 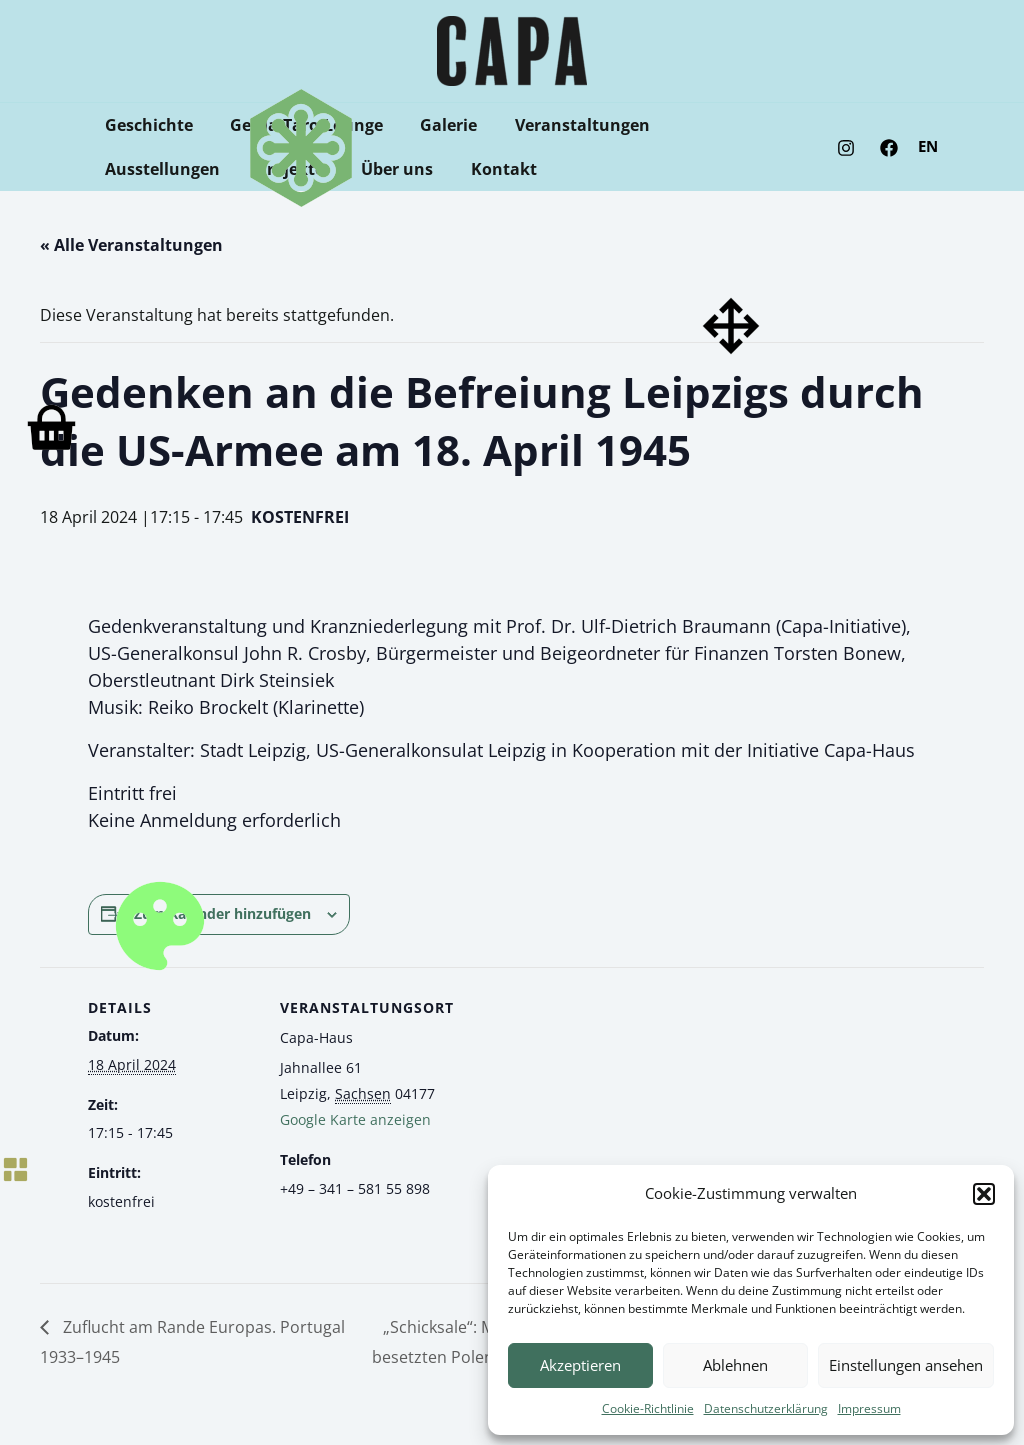 What do you see at coordinates (51, 428) in the screenshot?
I see `view your shopping basket` at bounding box center [51, 428].